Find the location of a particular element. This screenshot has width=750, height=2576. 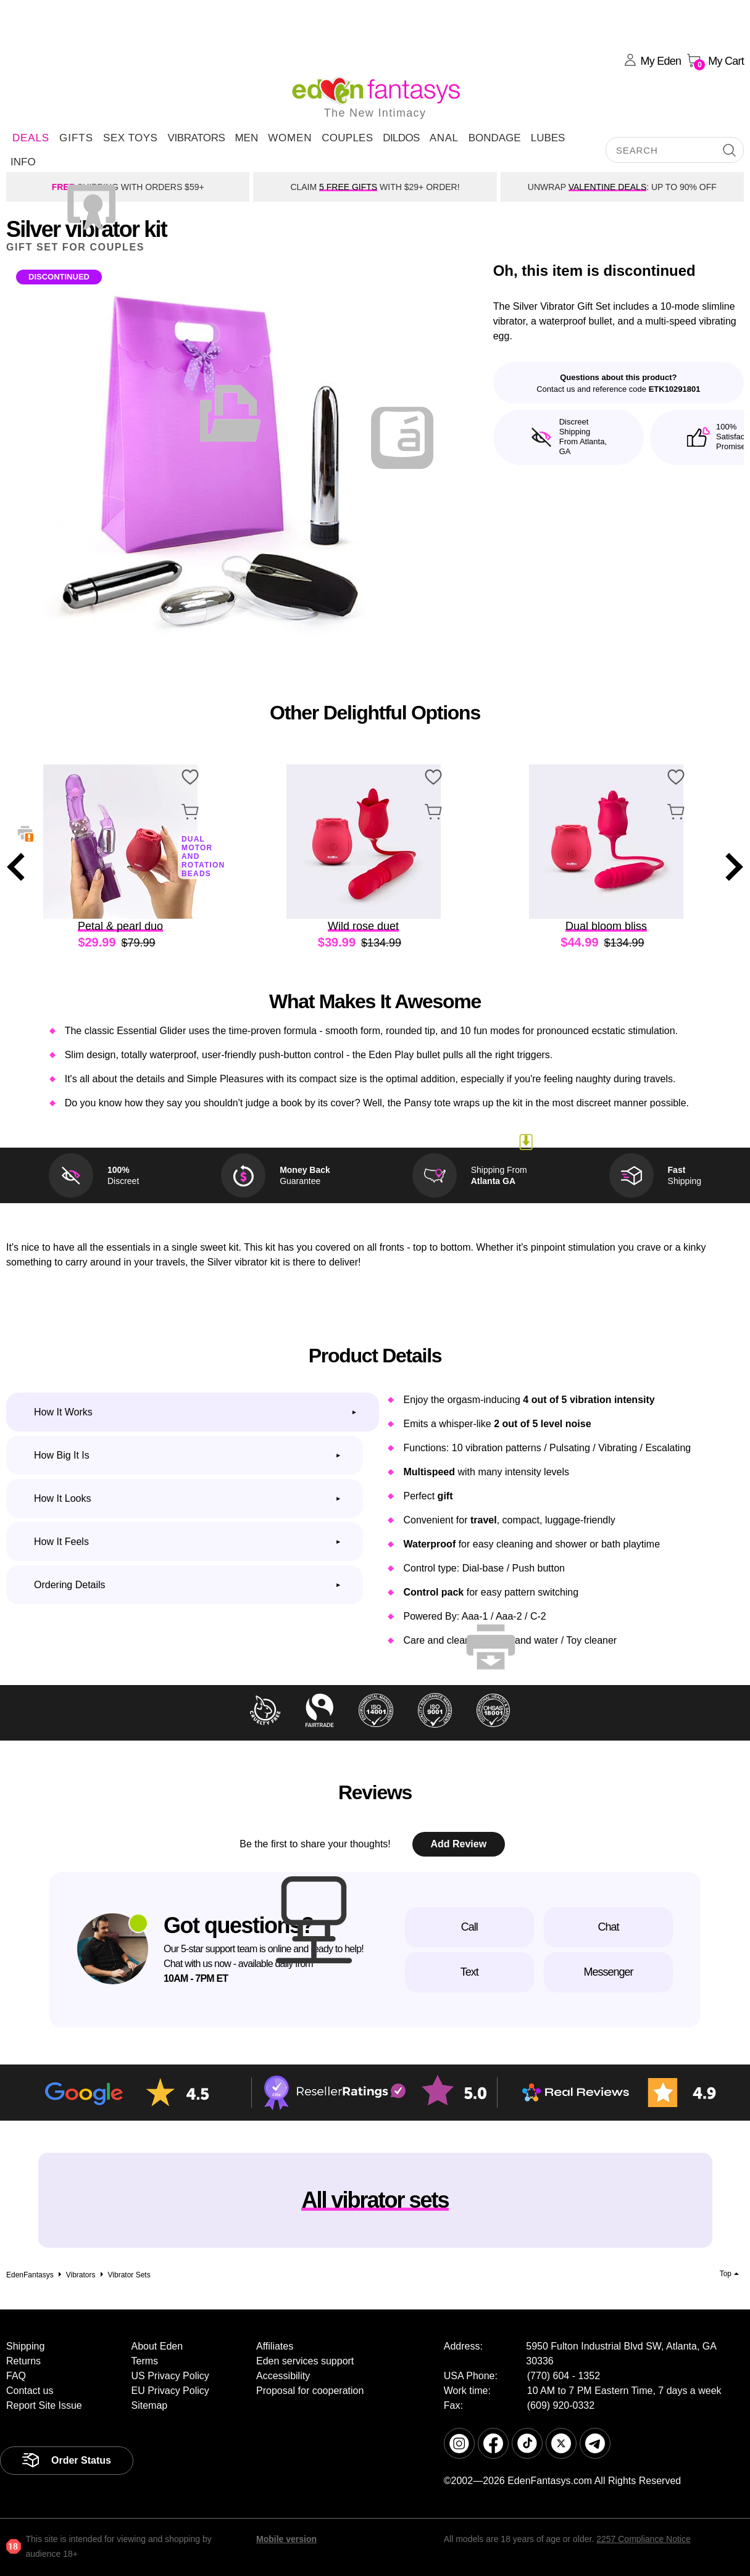

access network settings is located at coordinates (314, 1920).